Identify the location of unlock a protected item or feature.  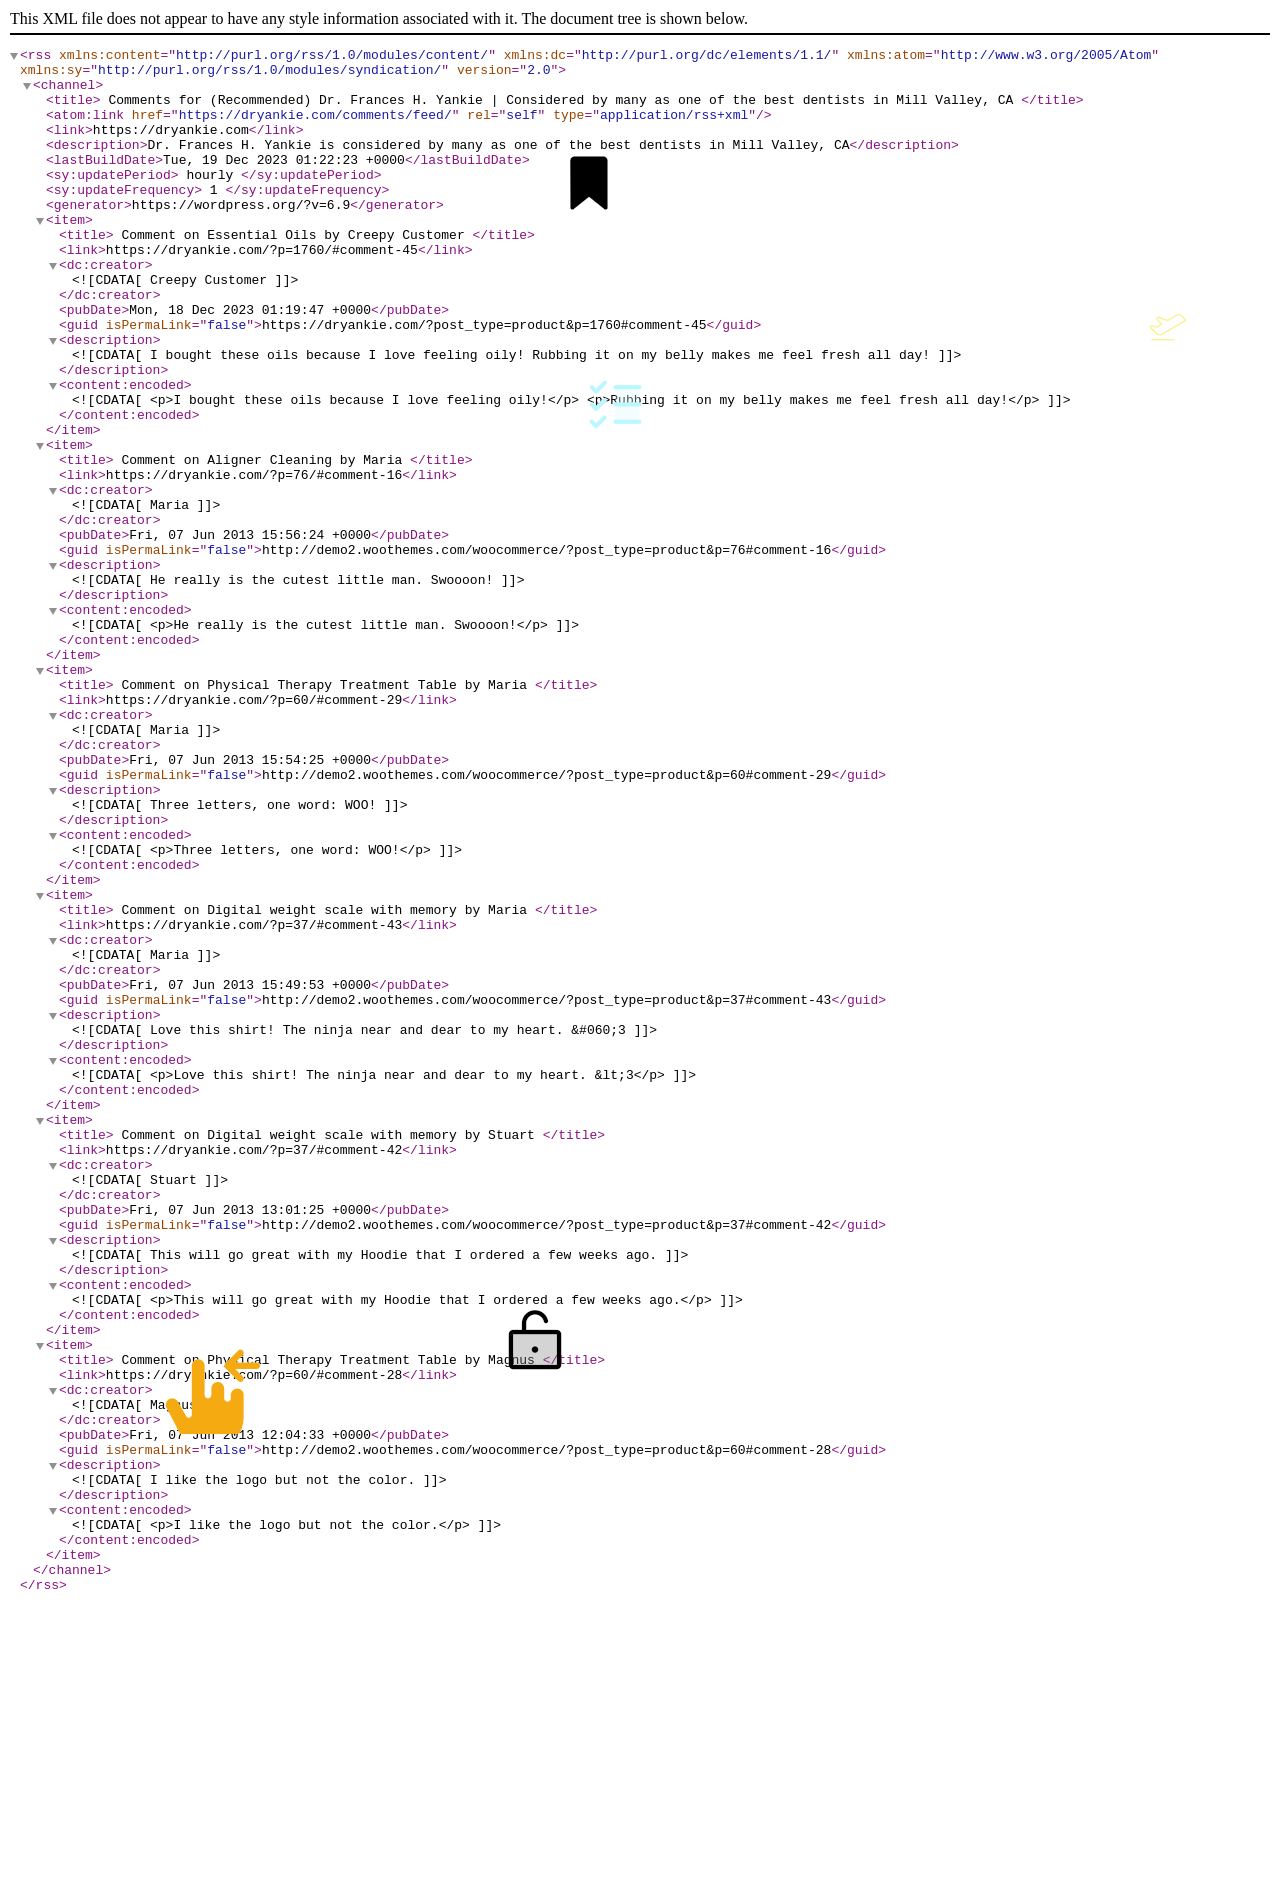
(535, 1343).